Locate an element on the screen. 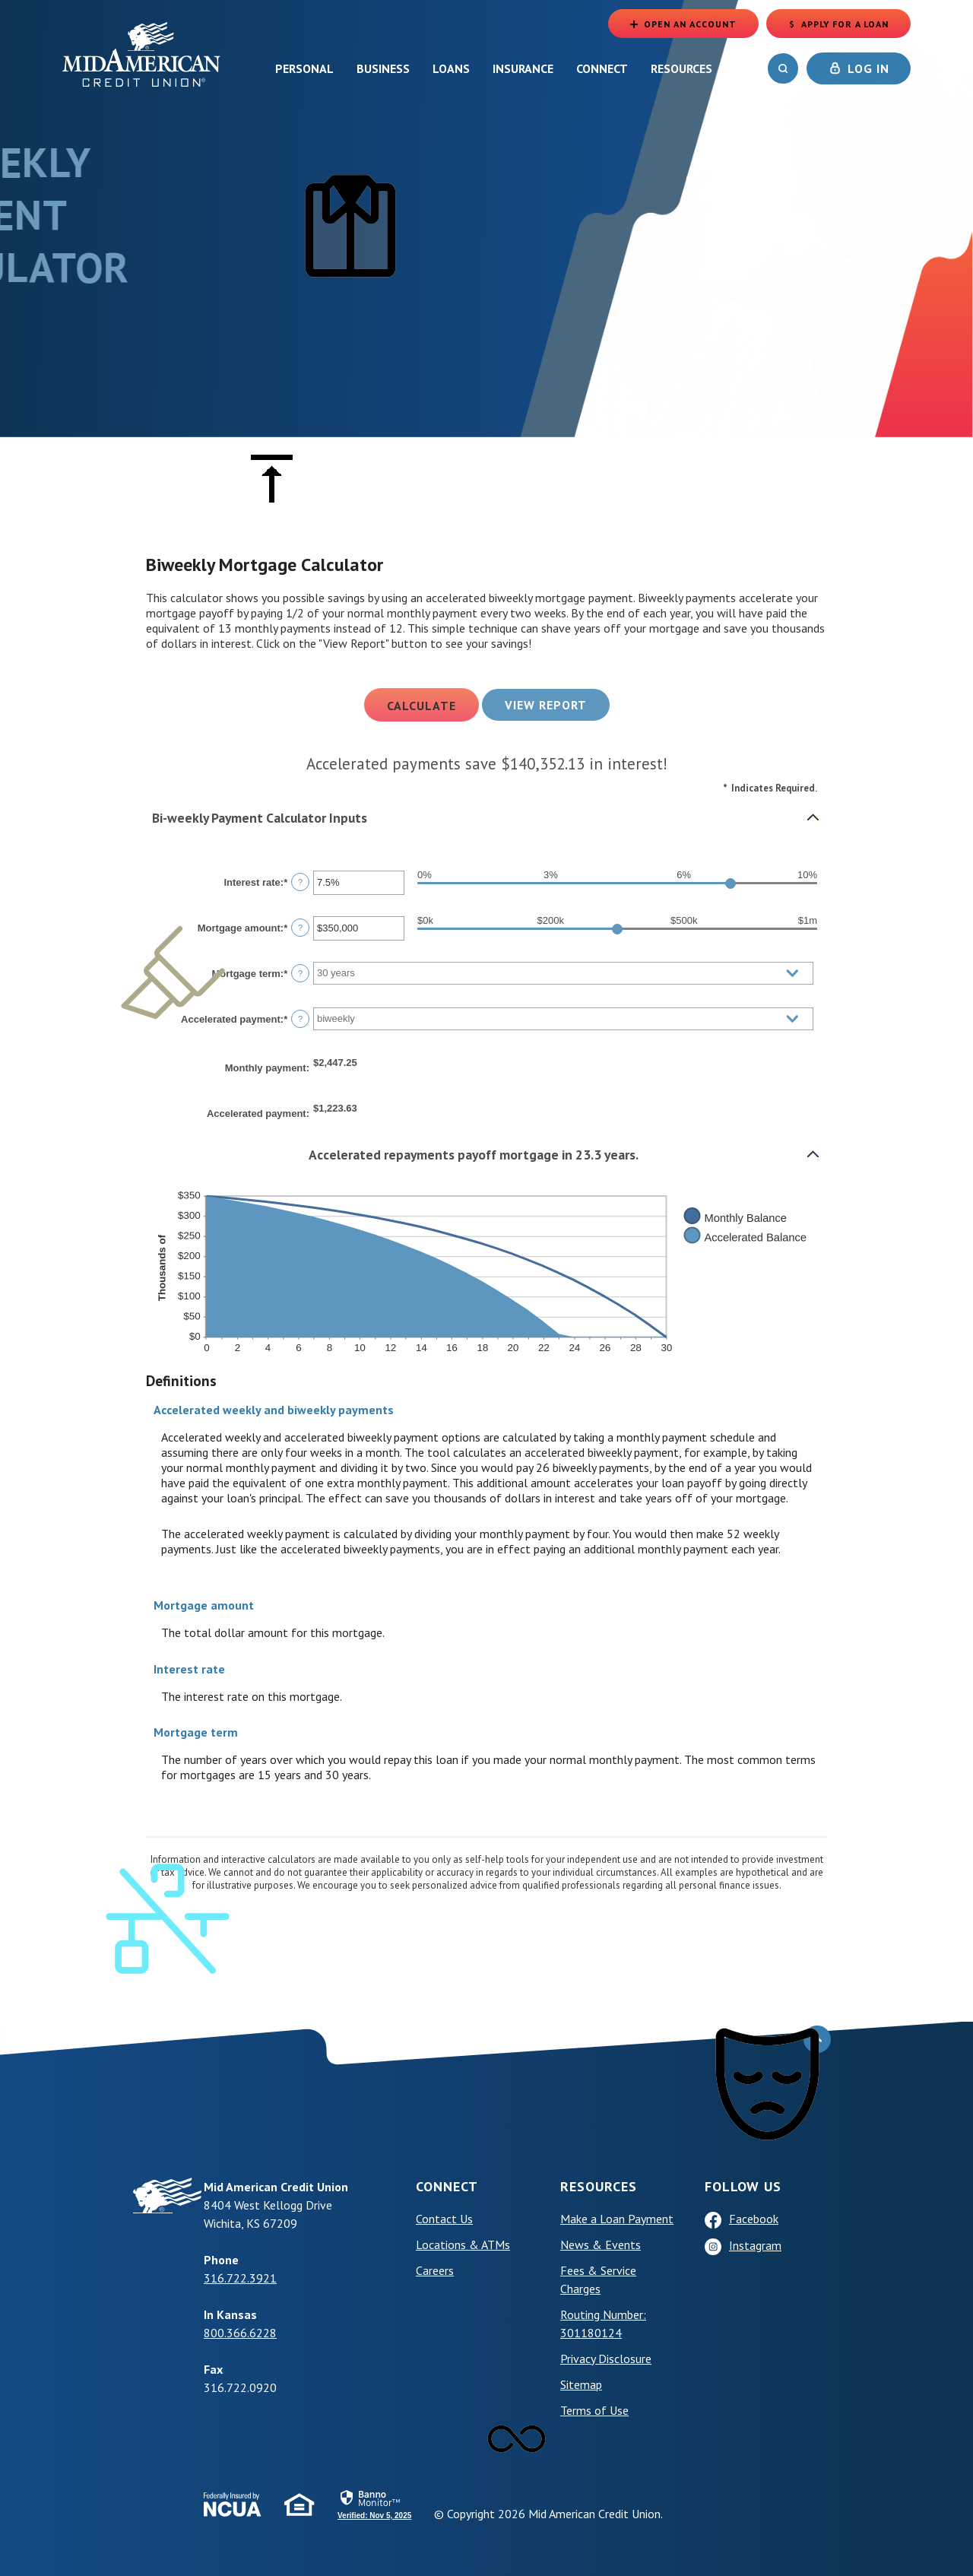 This screenshot has height=2576, width=973. view clothing or apparel items is located at coordinates (350, 228).